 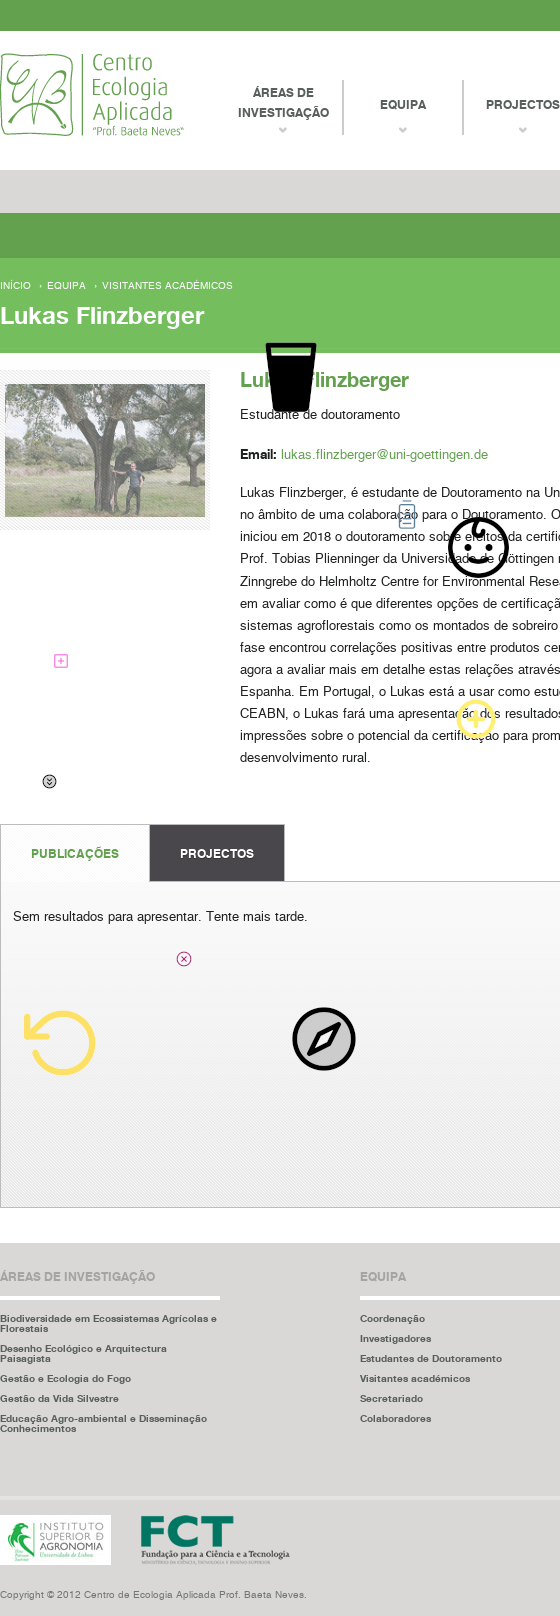 I want to click on add a new item or entry, so click(x=61, y=661).